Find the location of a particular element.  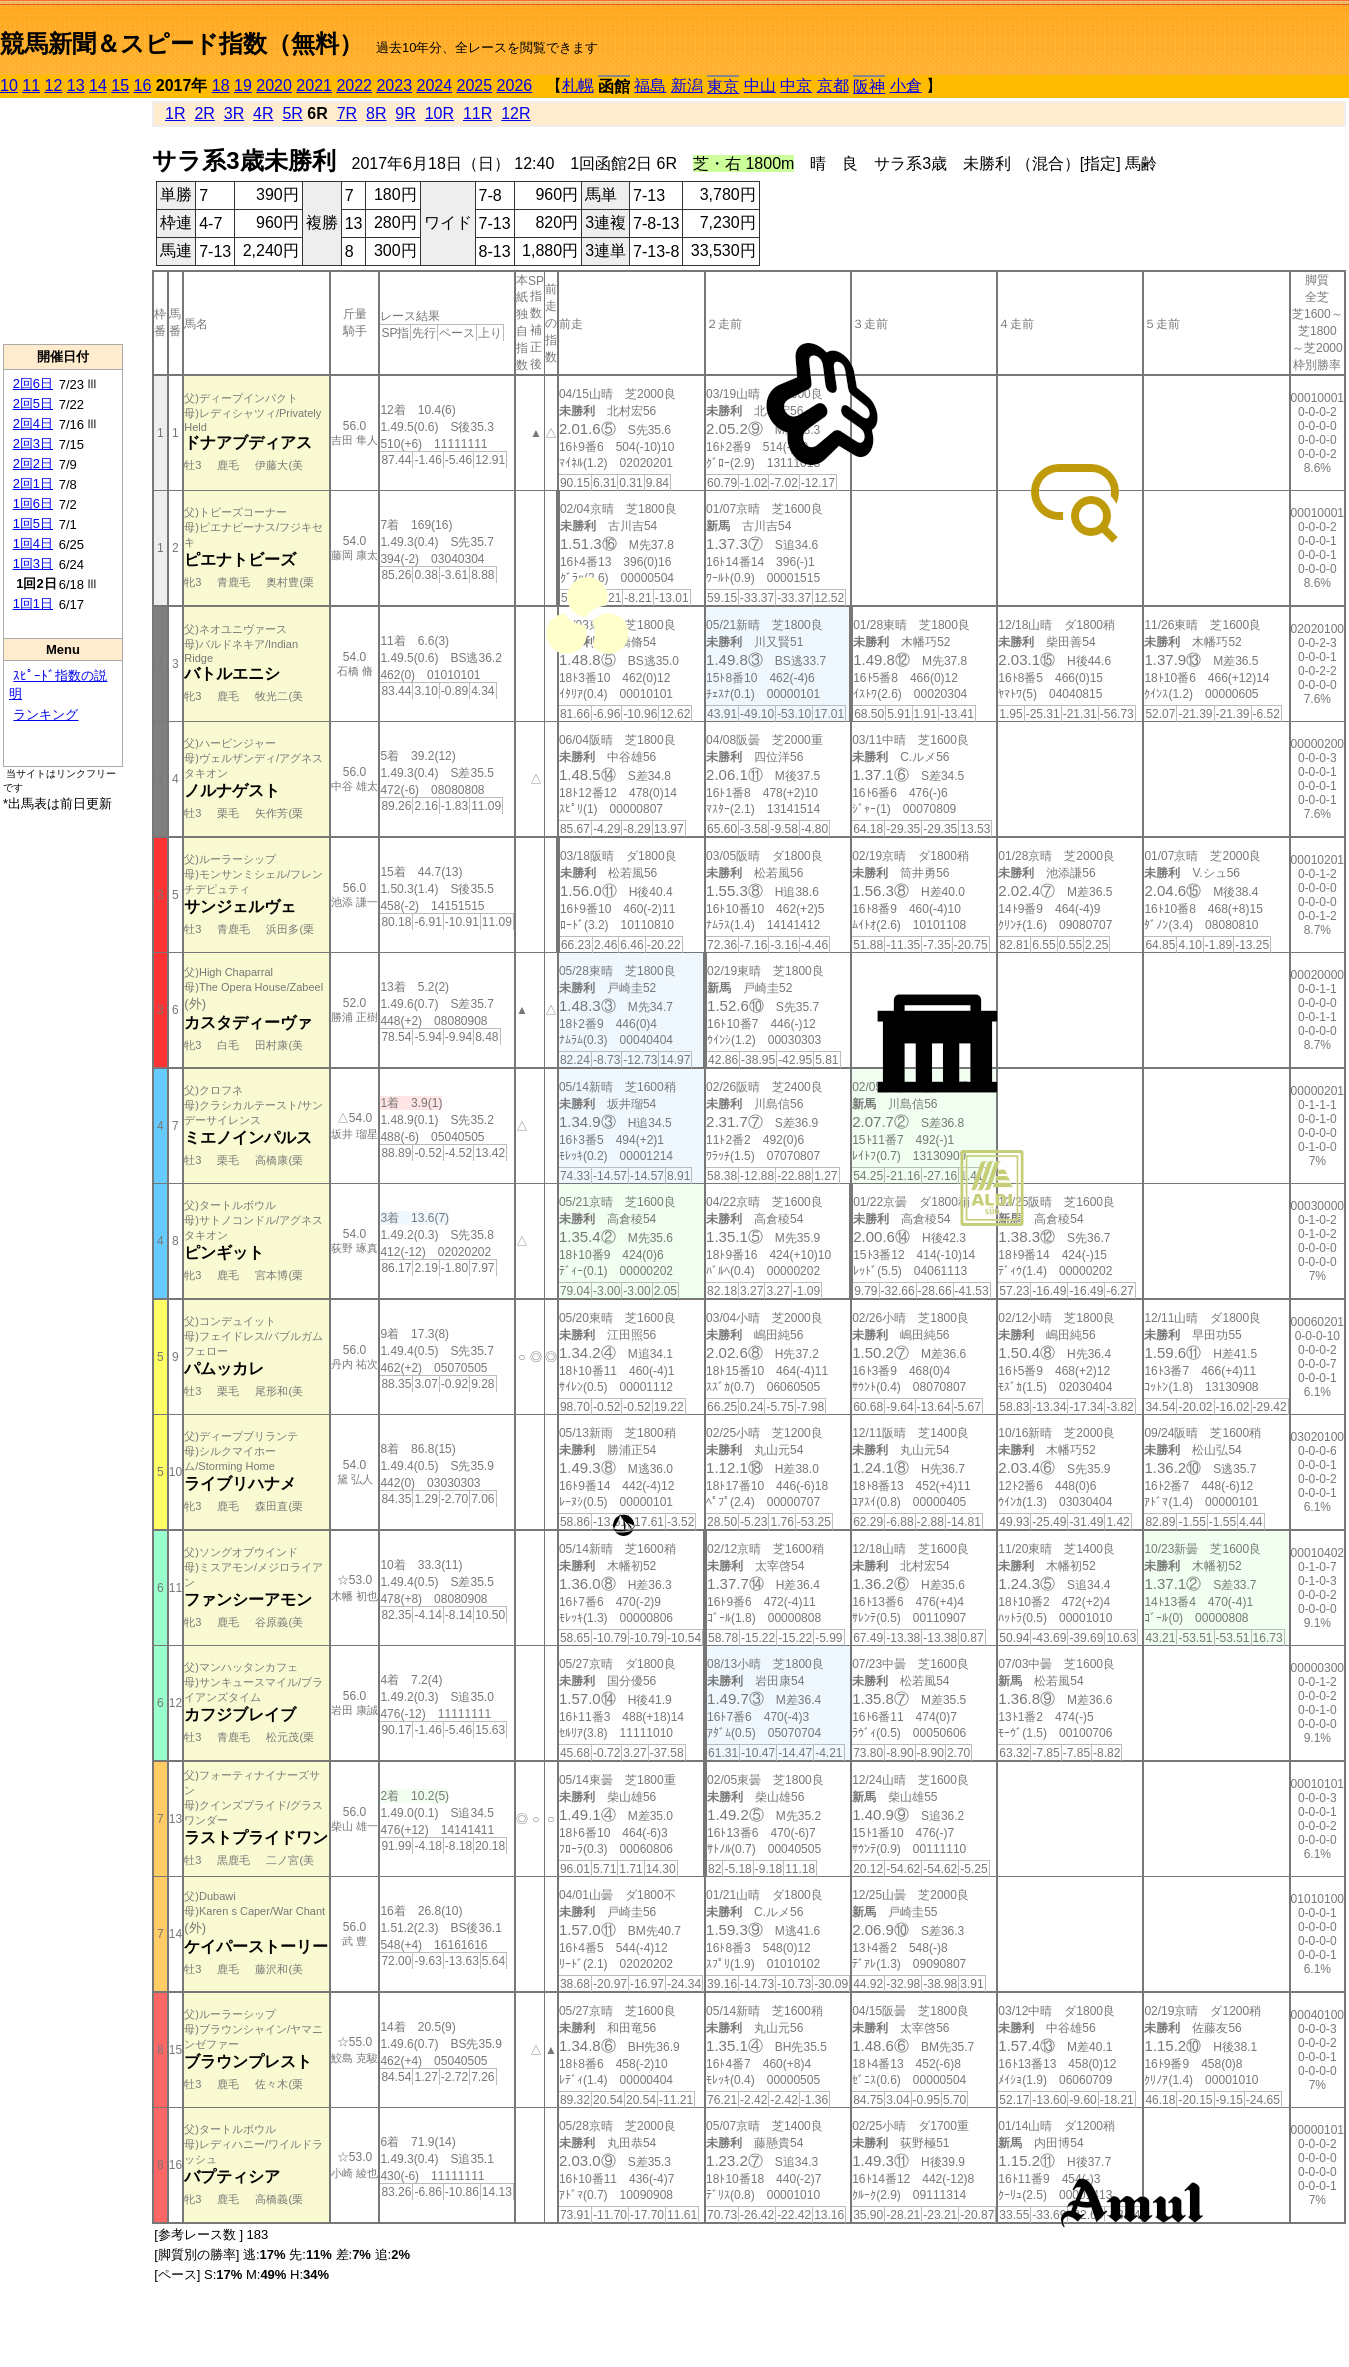

access government services is located at coordinates (937, 1043).